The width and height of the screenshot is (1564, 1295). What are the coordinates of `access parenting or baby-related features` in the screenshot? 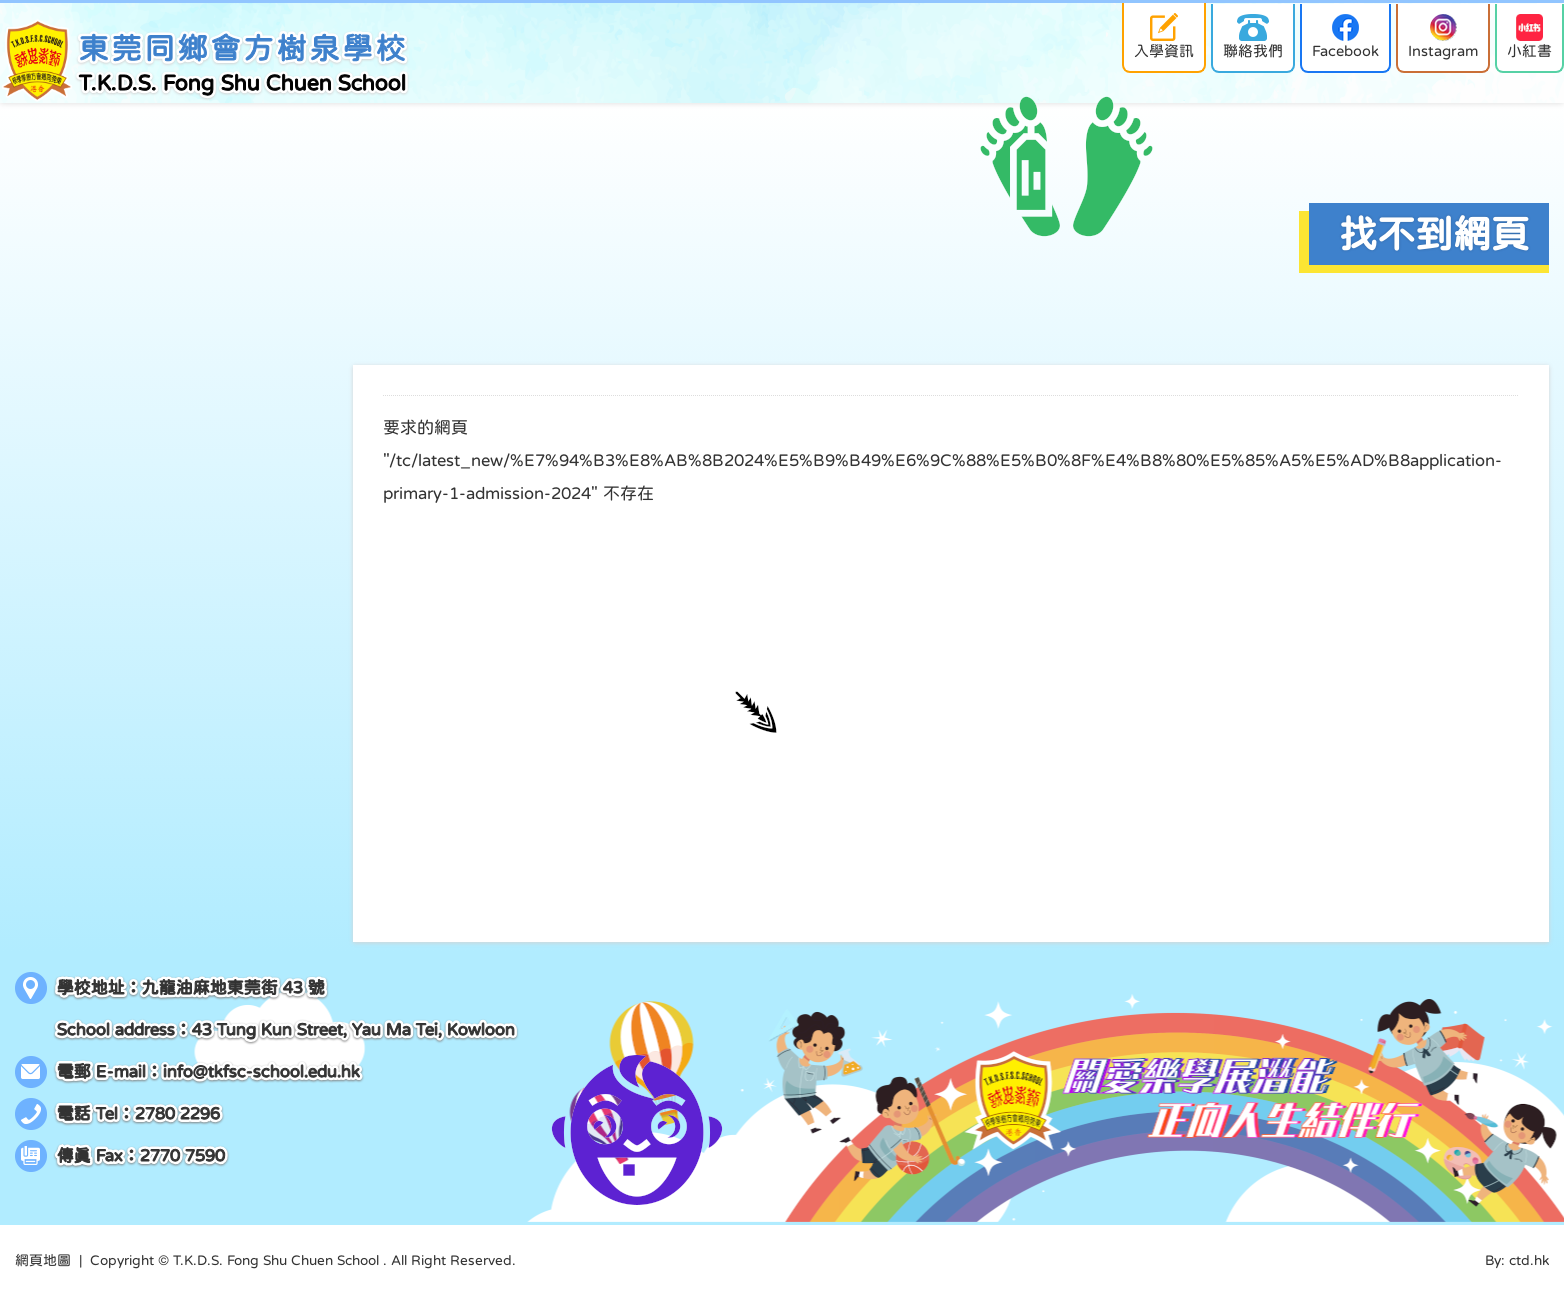 It's located at (637, 1130).